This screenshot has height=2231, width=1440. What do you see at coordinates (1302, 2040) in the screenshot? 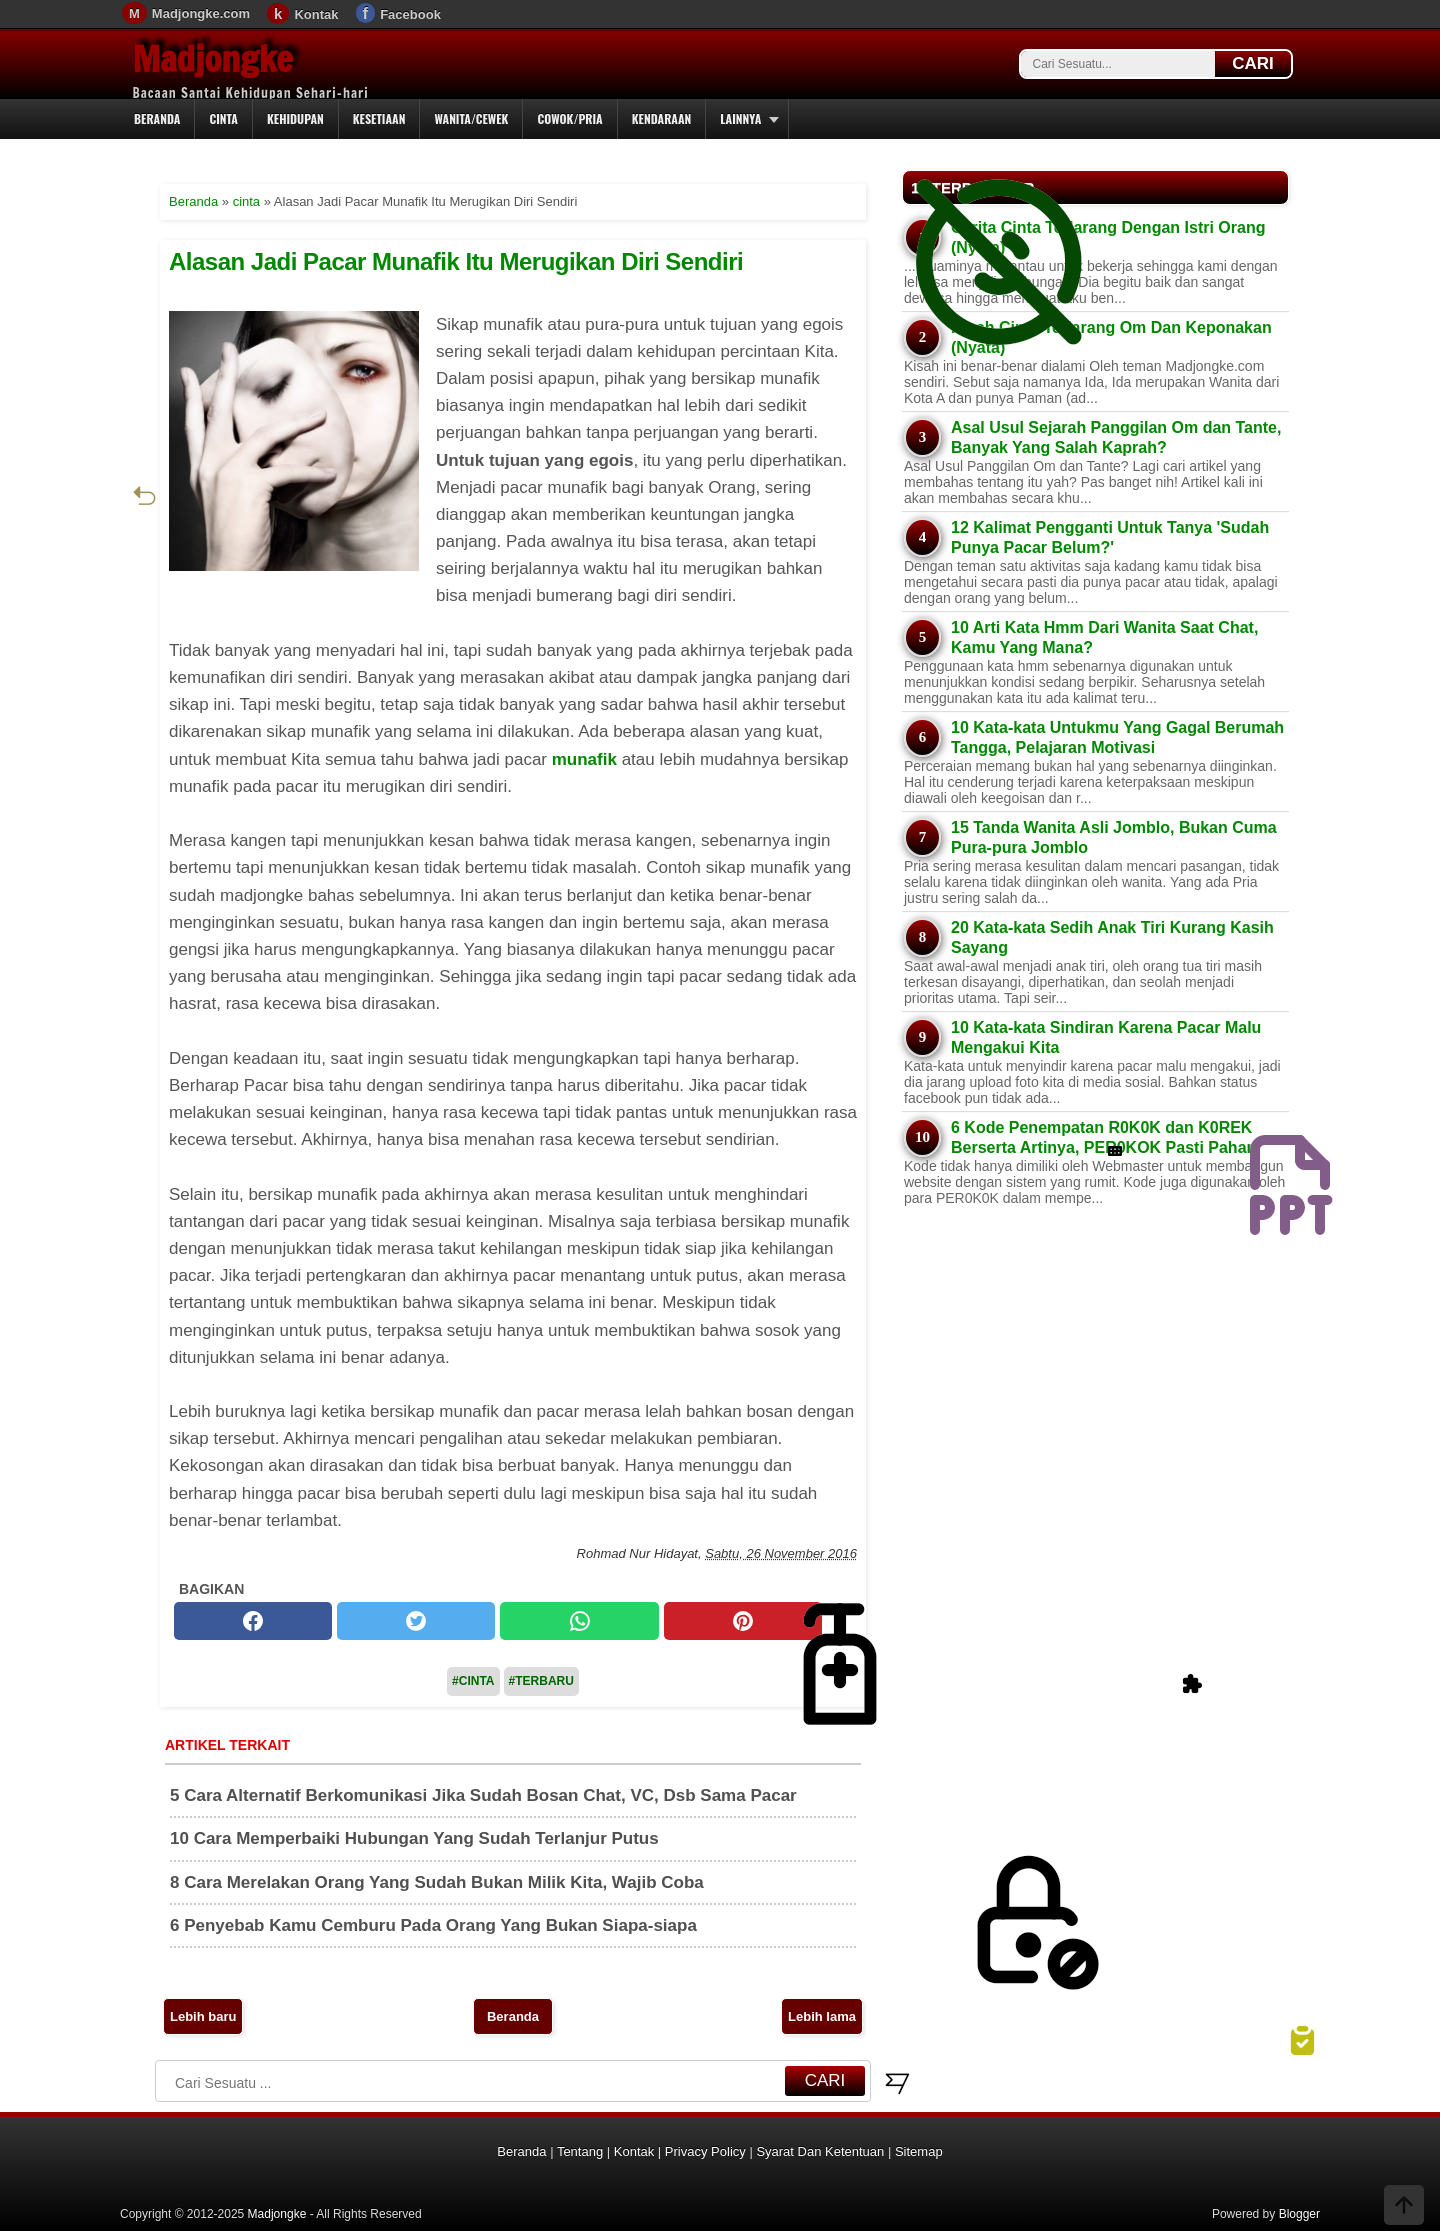
I see `mark task as complete` at bounding box center [1302, 2040].